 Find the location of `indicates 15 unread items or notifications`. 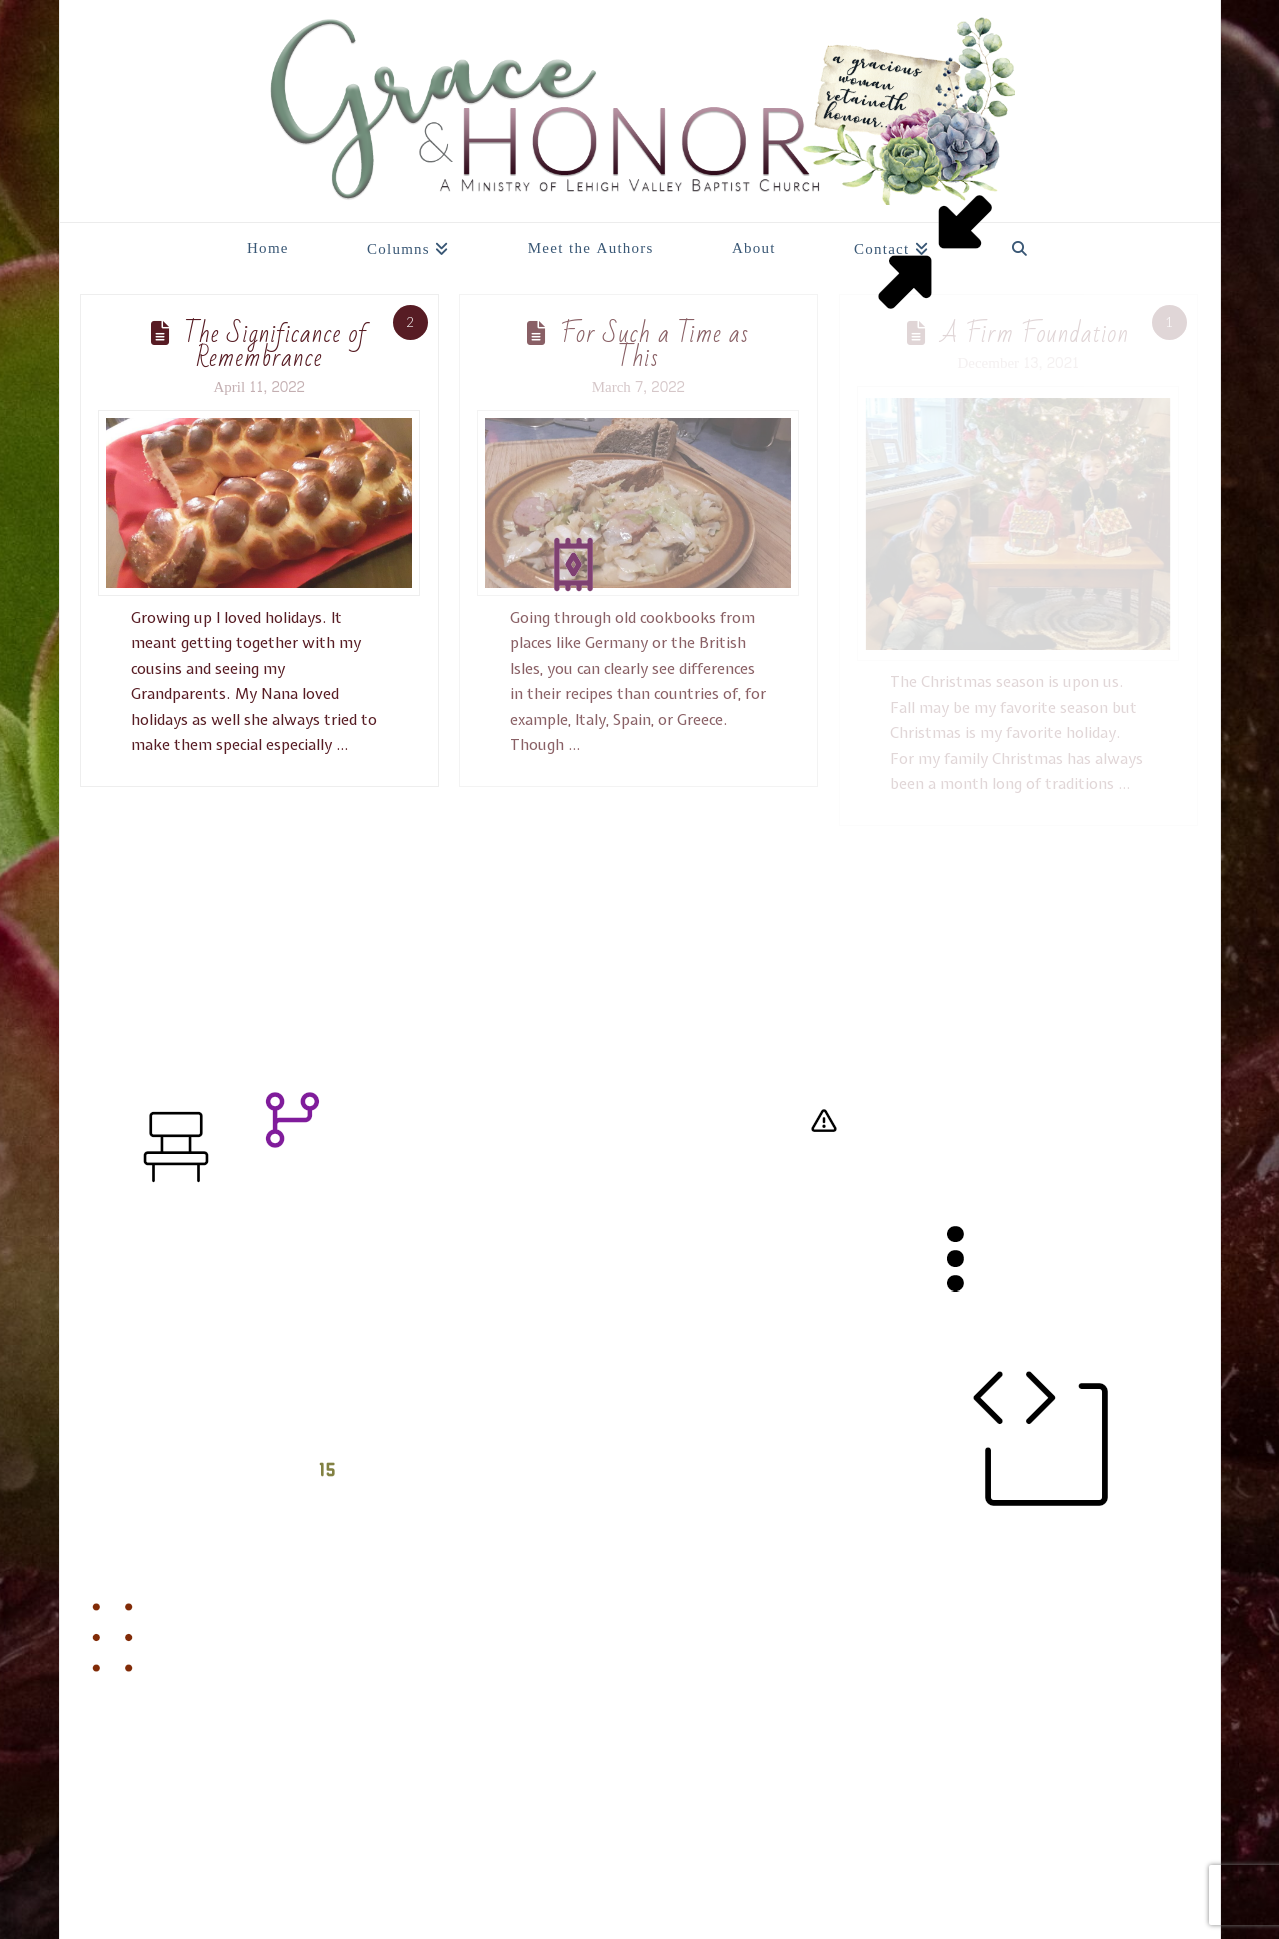

indicates 15 unread items or notifications is located at coordinates (326, 1469).